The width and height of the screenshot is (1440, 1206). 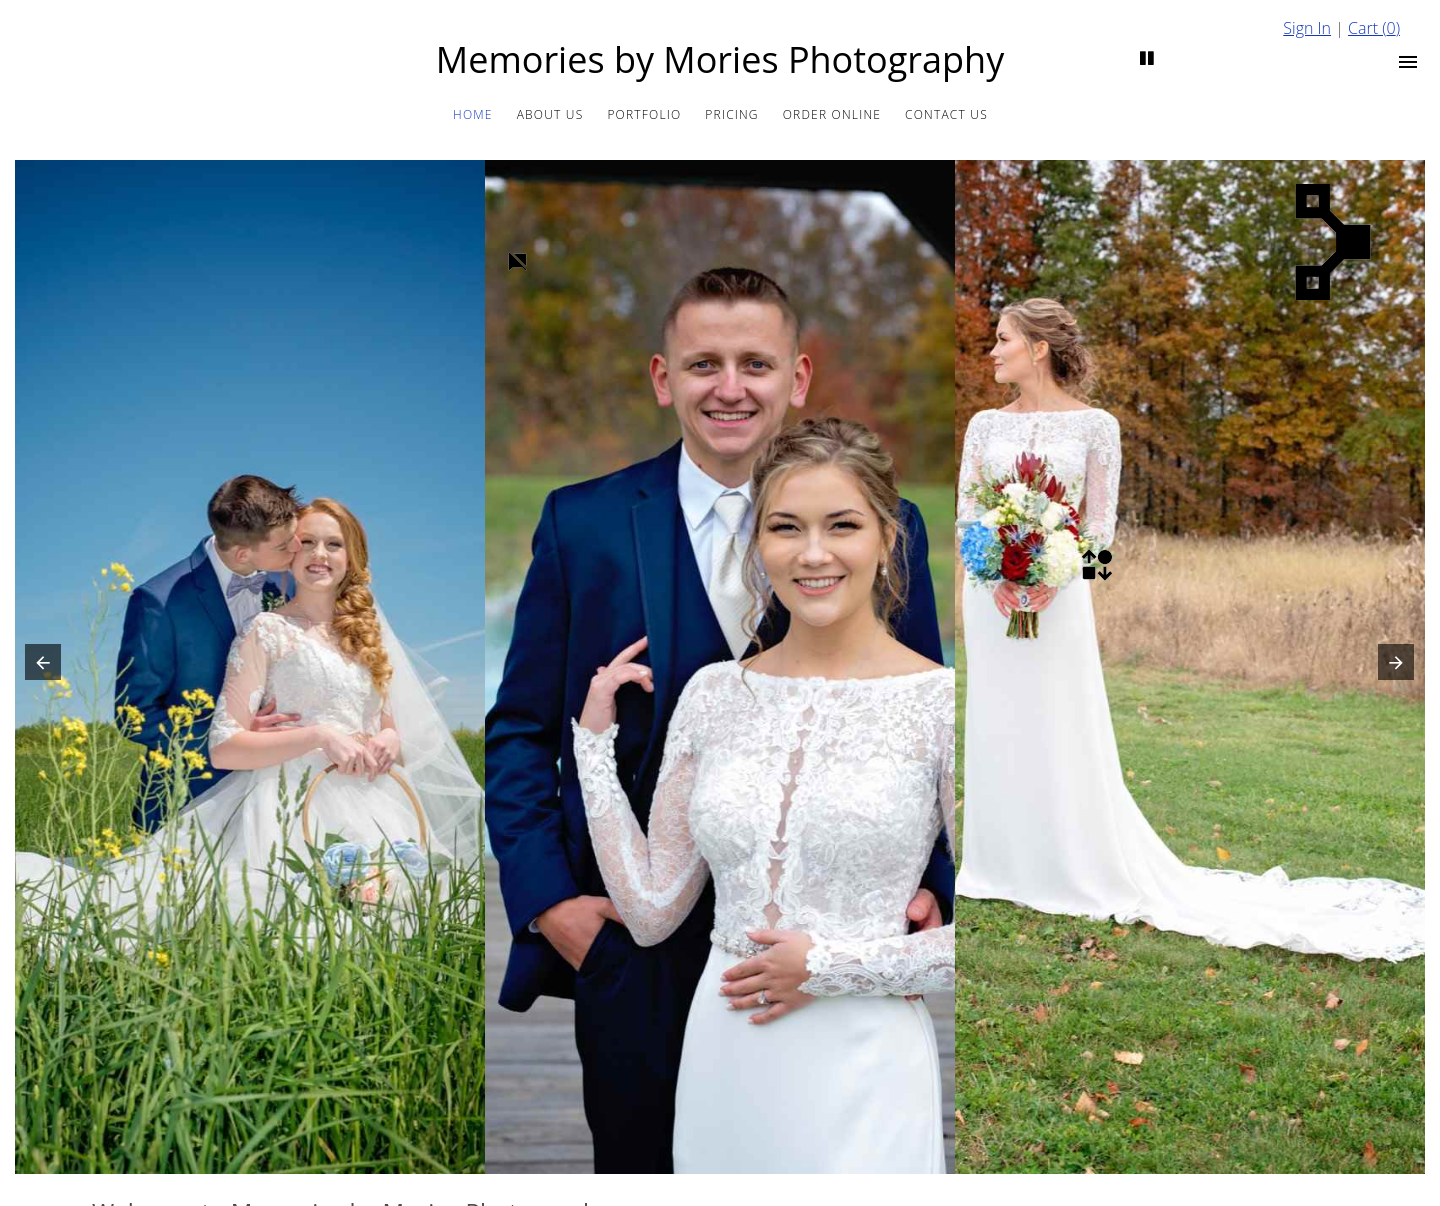 I want to click on mute or disable chat notifications, so click(x=517, y=261).